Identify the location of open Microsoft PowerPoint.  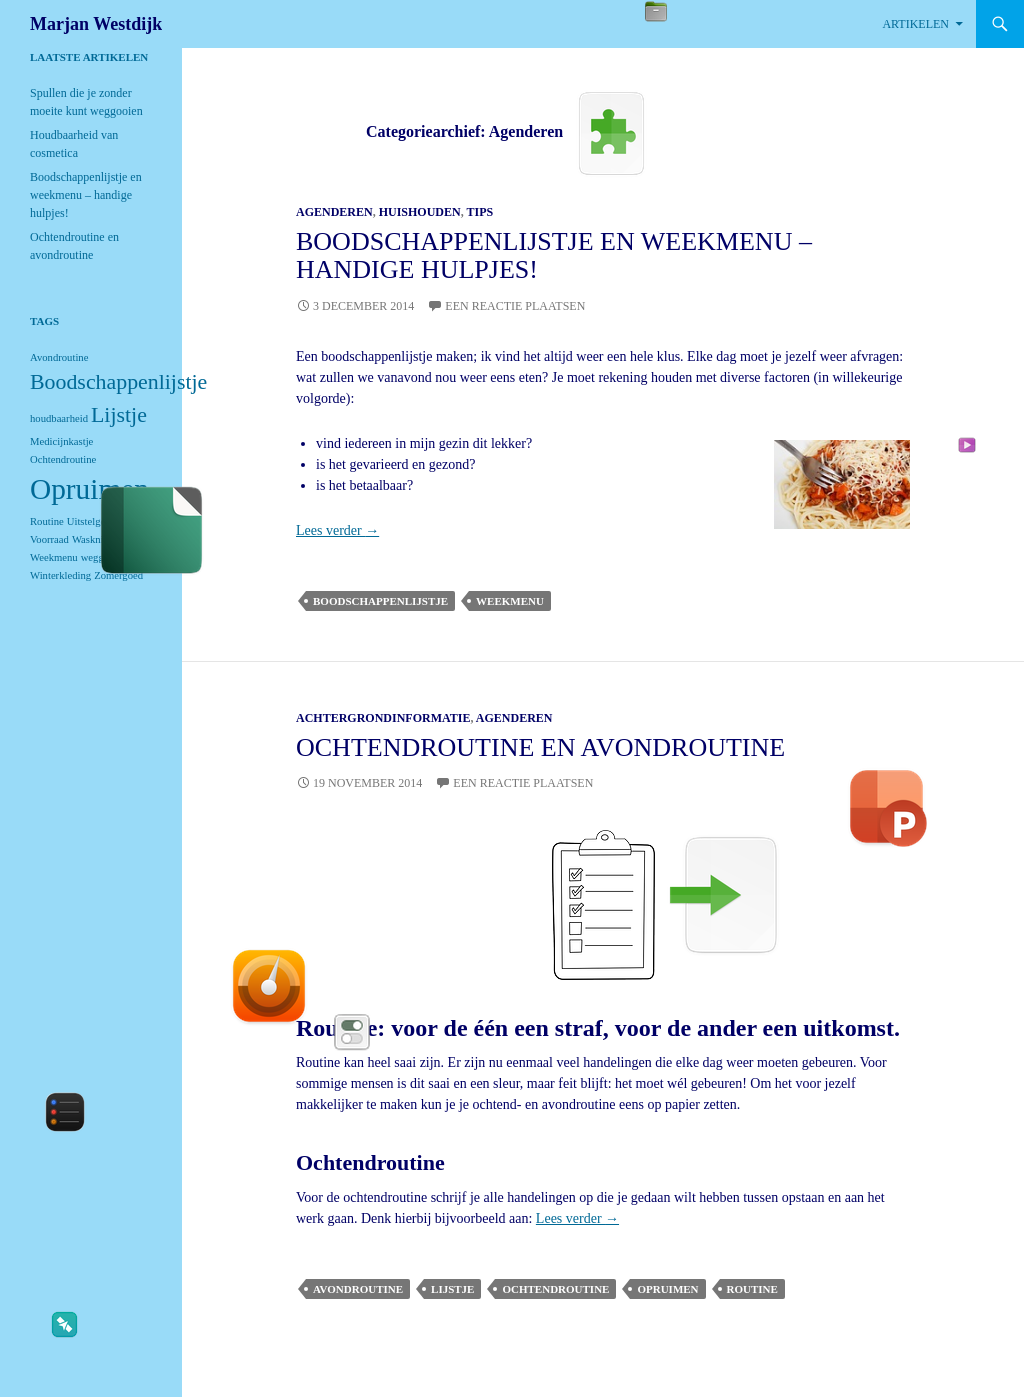
(886, 806).